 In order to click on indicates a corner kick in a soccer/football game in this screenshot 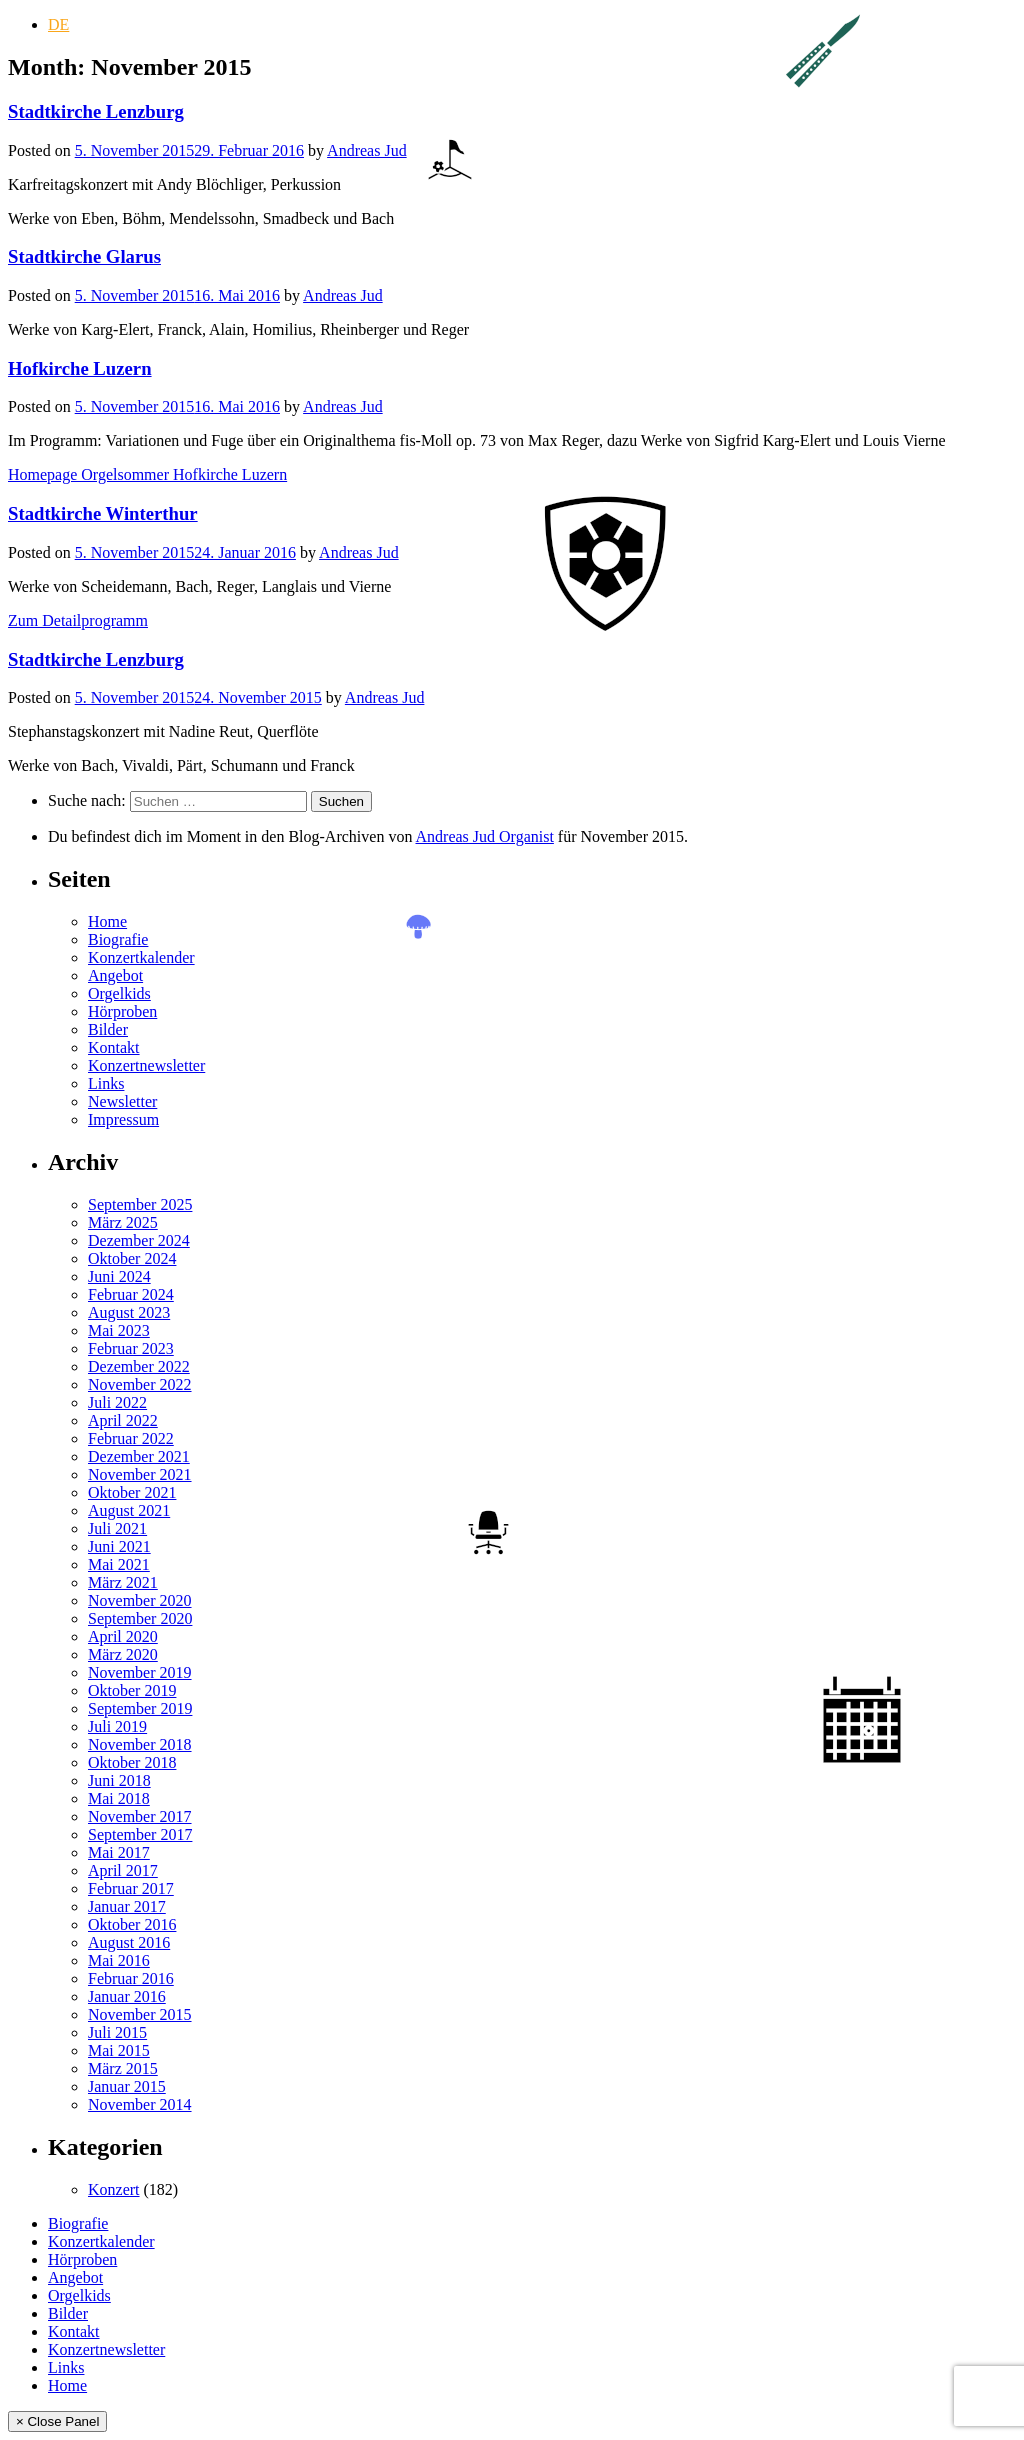, I will do `click(450, 160)`.